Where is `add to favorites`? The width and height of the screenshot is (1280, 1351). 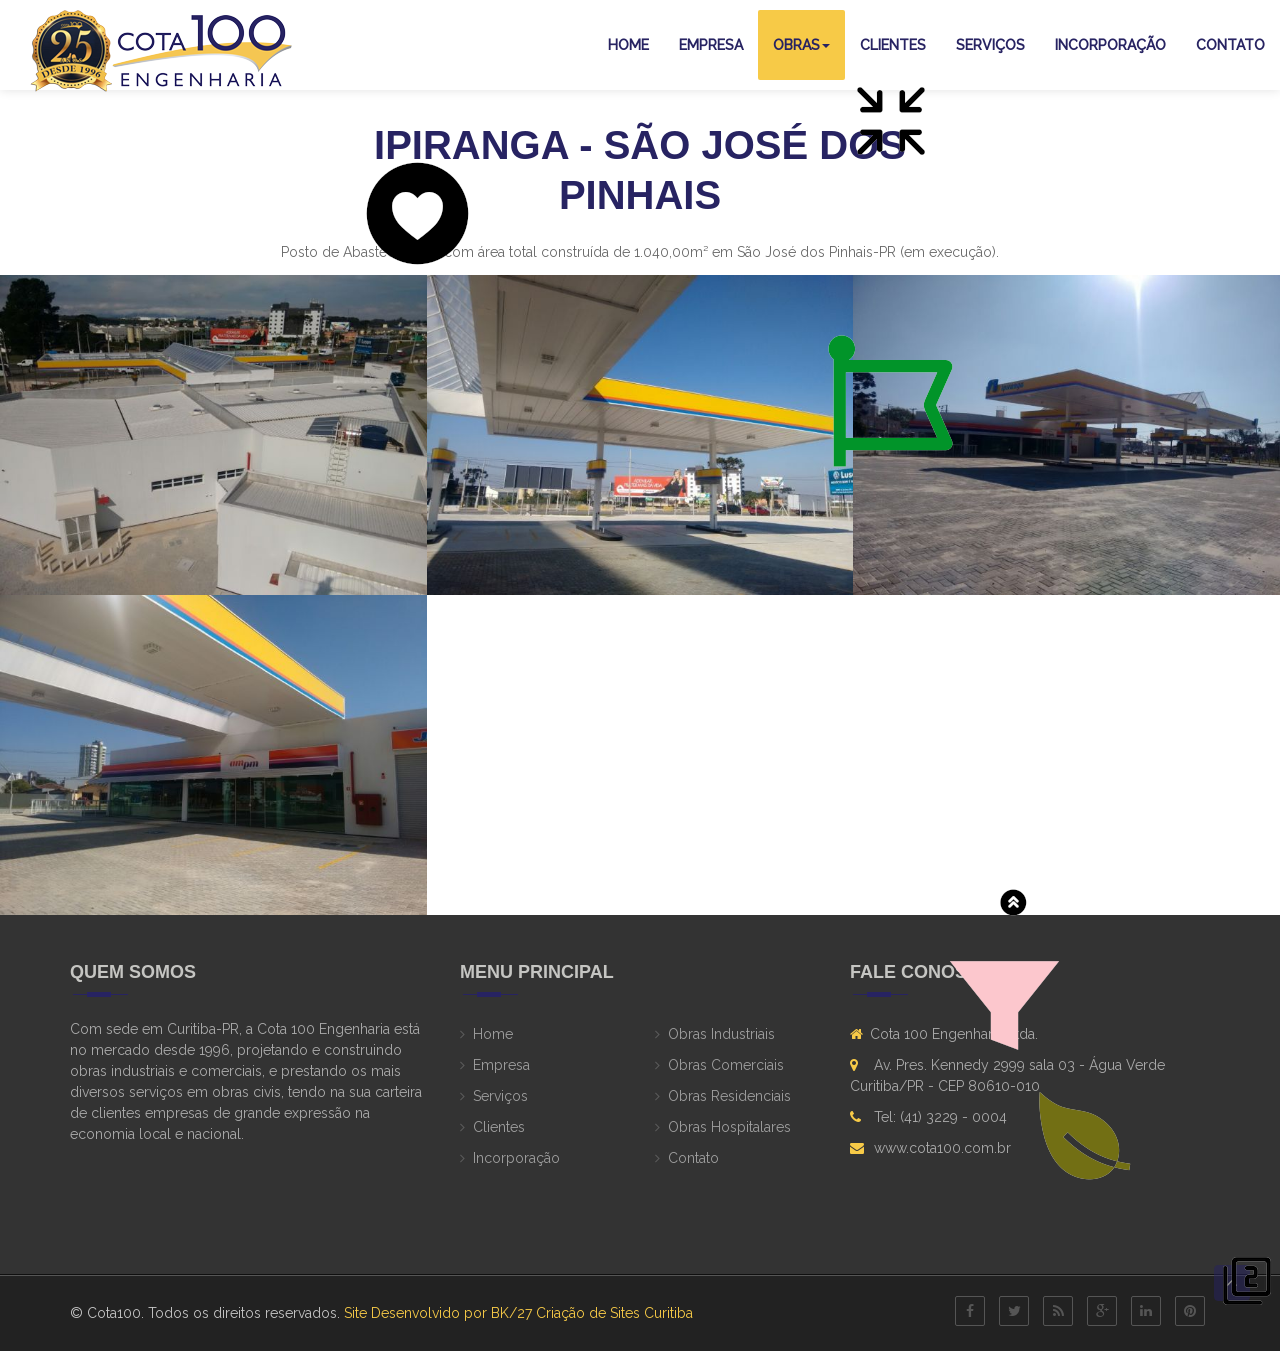 add to favorites is located at coordinates (417, 213).